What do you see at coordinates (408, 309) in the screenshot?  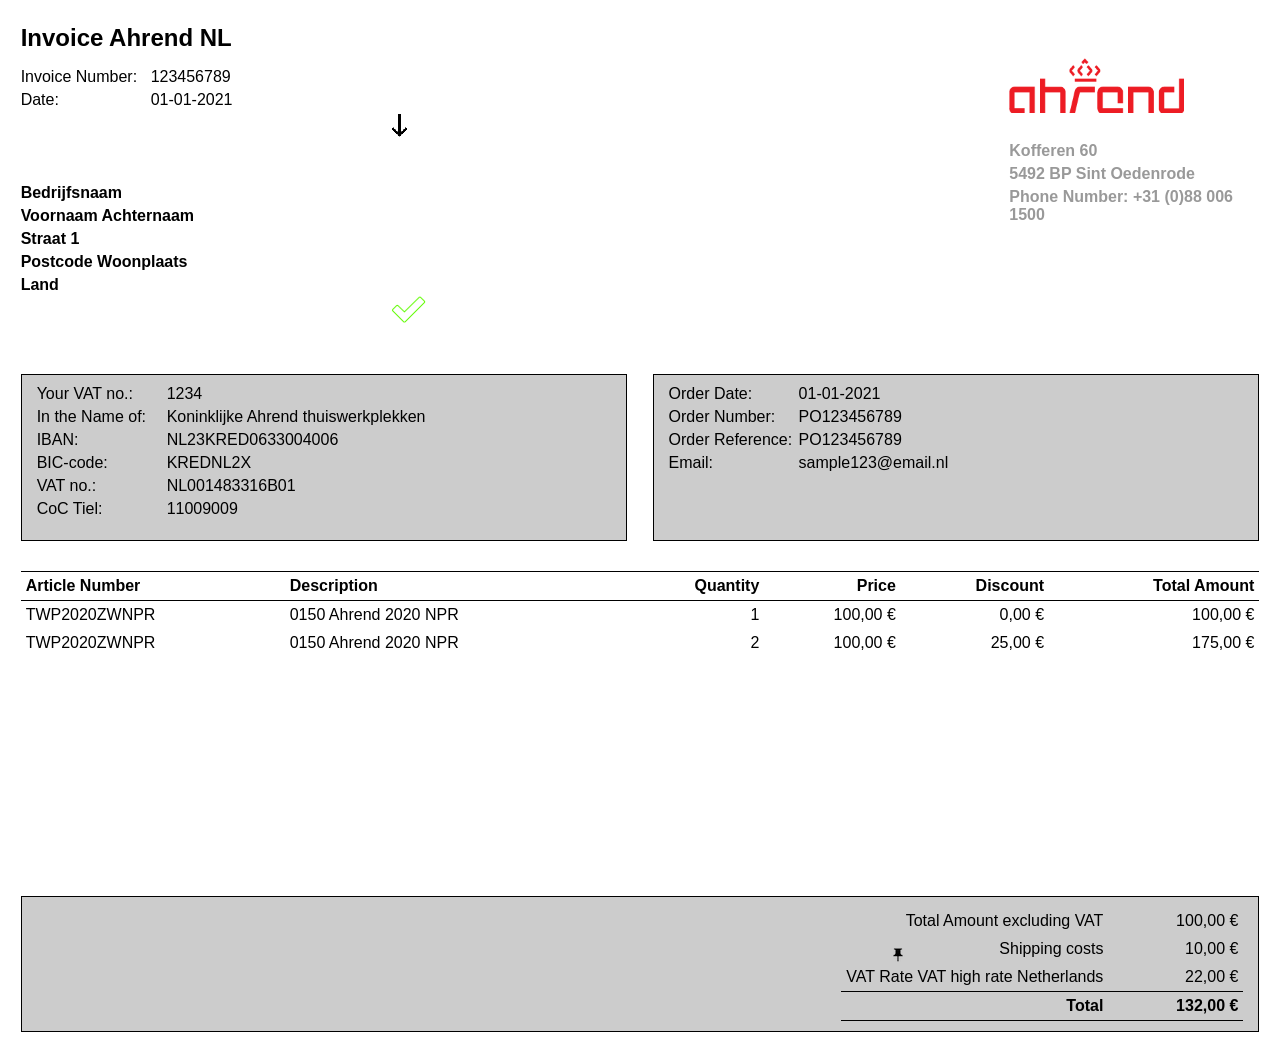 I see `confirm or submit an action` at bounding box center [408, 309].